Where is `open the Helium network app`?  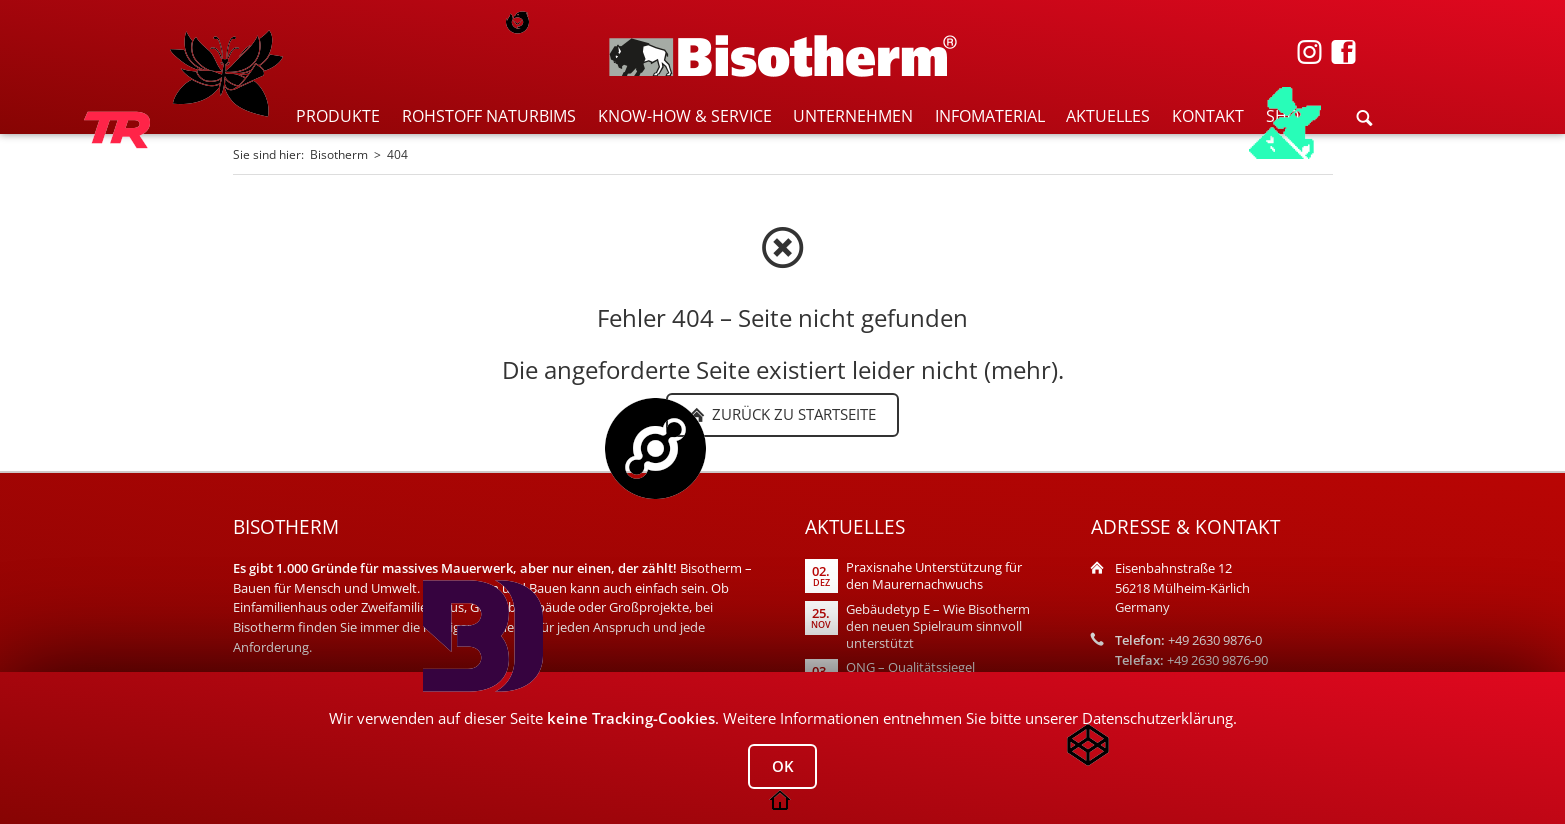
open the Helium network app is located at coordinates (655, 448).